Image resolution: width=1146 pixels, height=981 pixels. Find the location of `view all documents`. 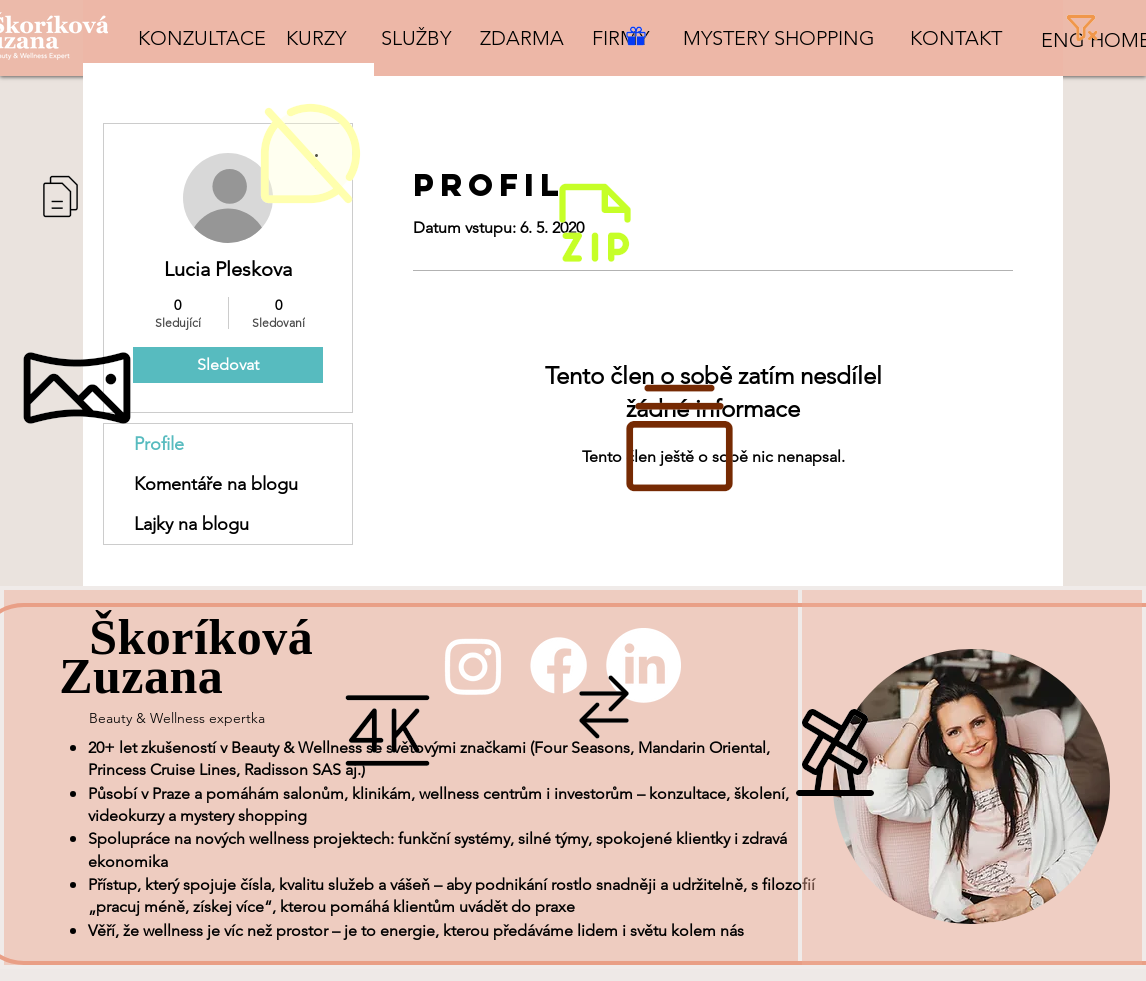

view all documents is located at coordinates (60, 196).